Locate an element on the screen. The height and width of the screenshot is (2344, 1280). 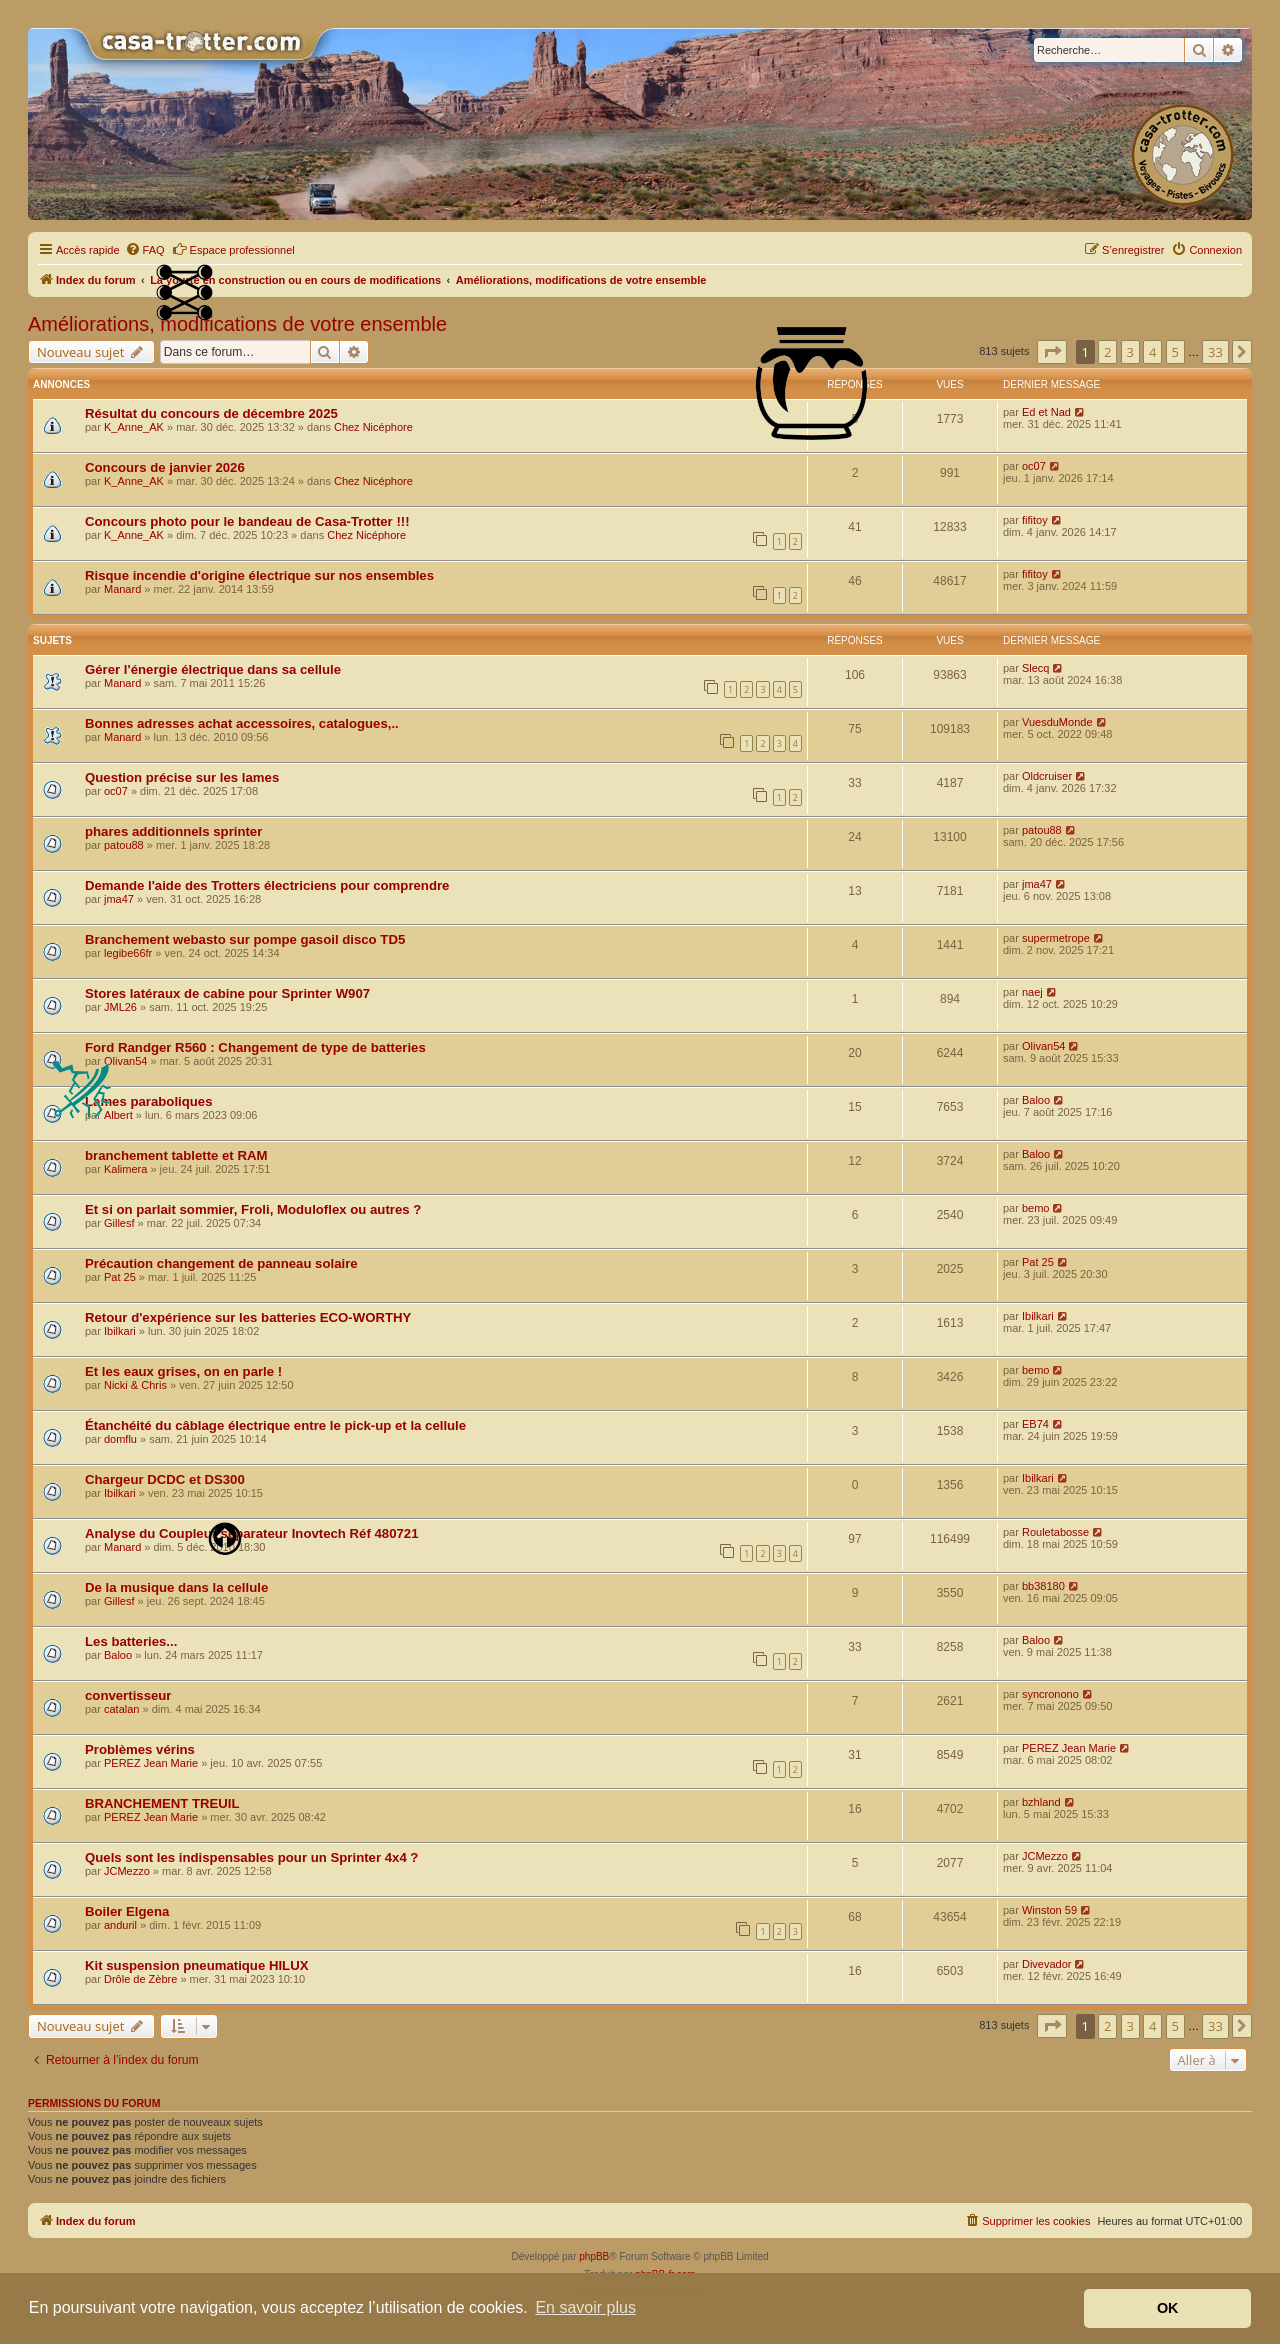
neural network or machine learning feature is located at coordinates (184, 292).